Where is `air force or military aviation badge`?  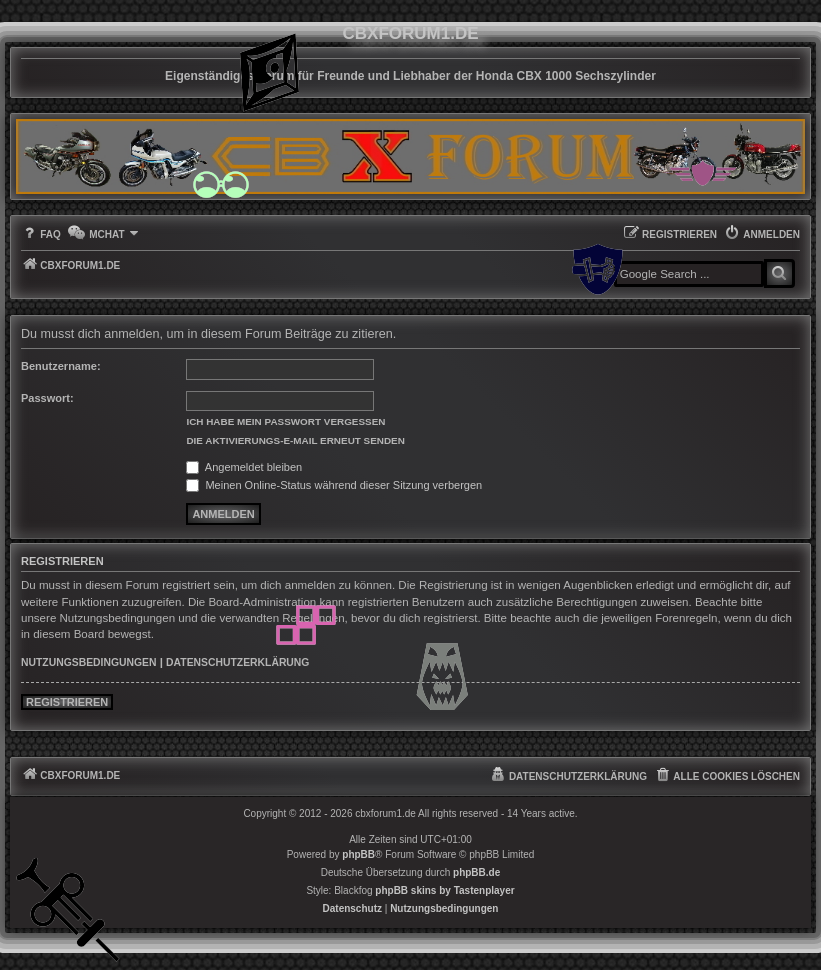 air force or military aviation badge is located at coordinates (703, 173).